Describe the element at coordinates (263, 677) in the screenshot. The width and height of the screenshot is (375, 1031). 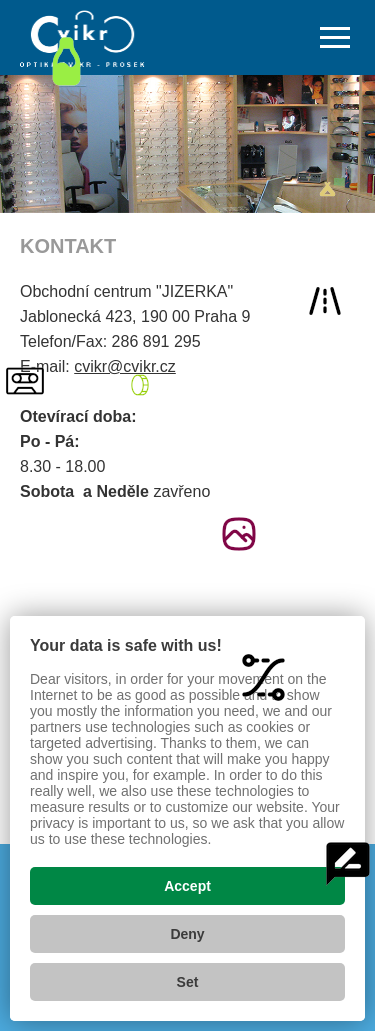
I see `adjust animation easing curve control points` at that location.